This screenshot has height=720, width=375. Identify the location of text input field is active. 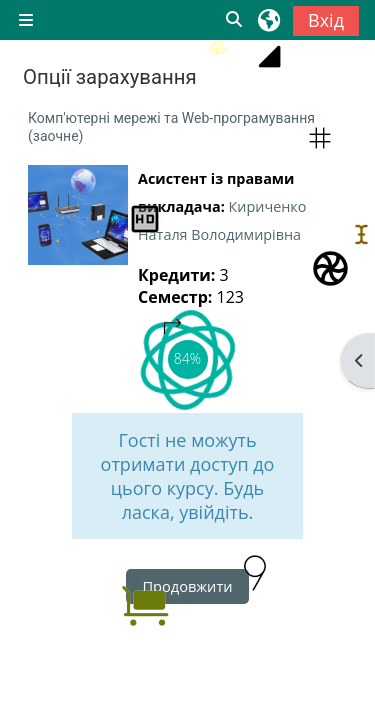
(361, 234).